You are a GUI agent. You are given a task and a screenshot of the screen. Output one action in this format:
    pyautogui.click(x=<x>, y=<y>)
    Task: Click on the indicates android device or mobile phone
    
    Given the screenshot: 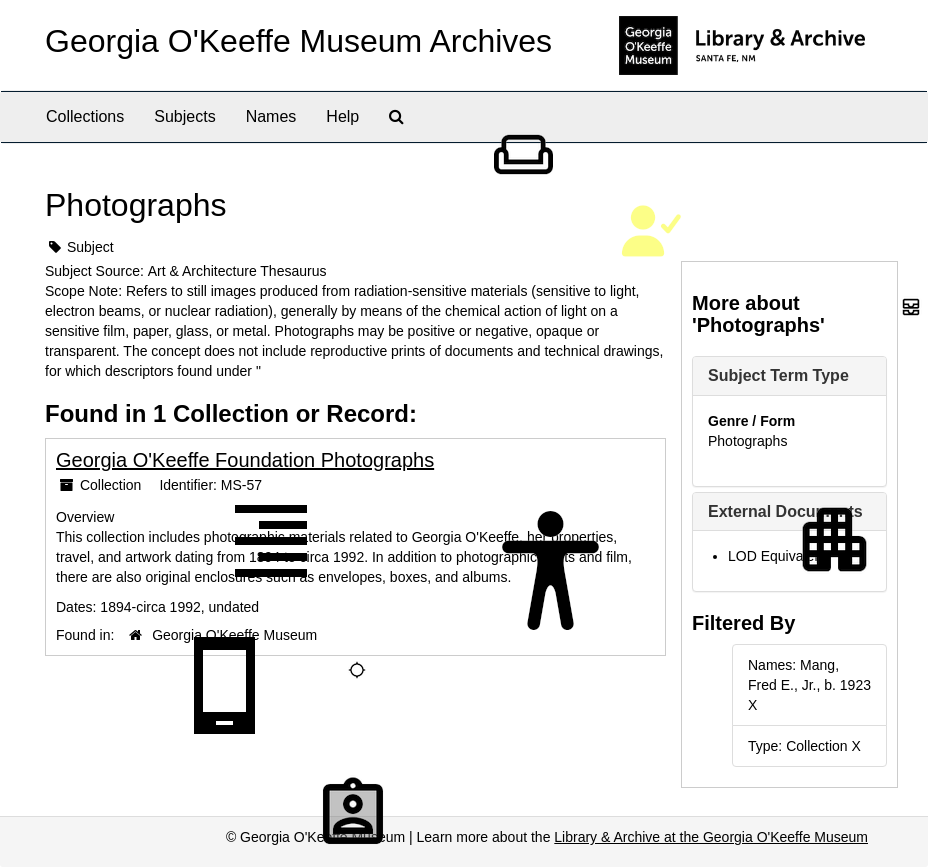 What is the action you would take?
    pyautogui.click(x=224, y=685)
    